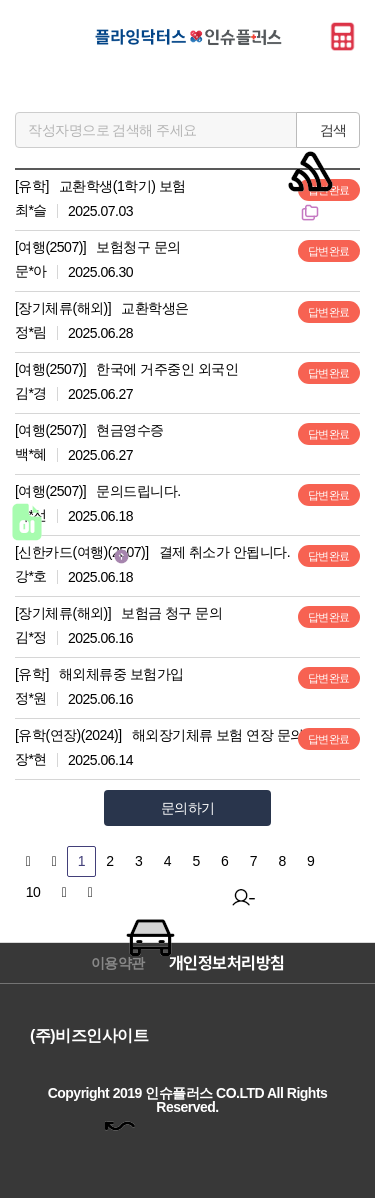 The height and width of the screenshot is (1198, 375). What do you see at coordinates (121, 556) in the screenshot?
I see `upload a file or content` at bounding box center [121, 556].